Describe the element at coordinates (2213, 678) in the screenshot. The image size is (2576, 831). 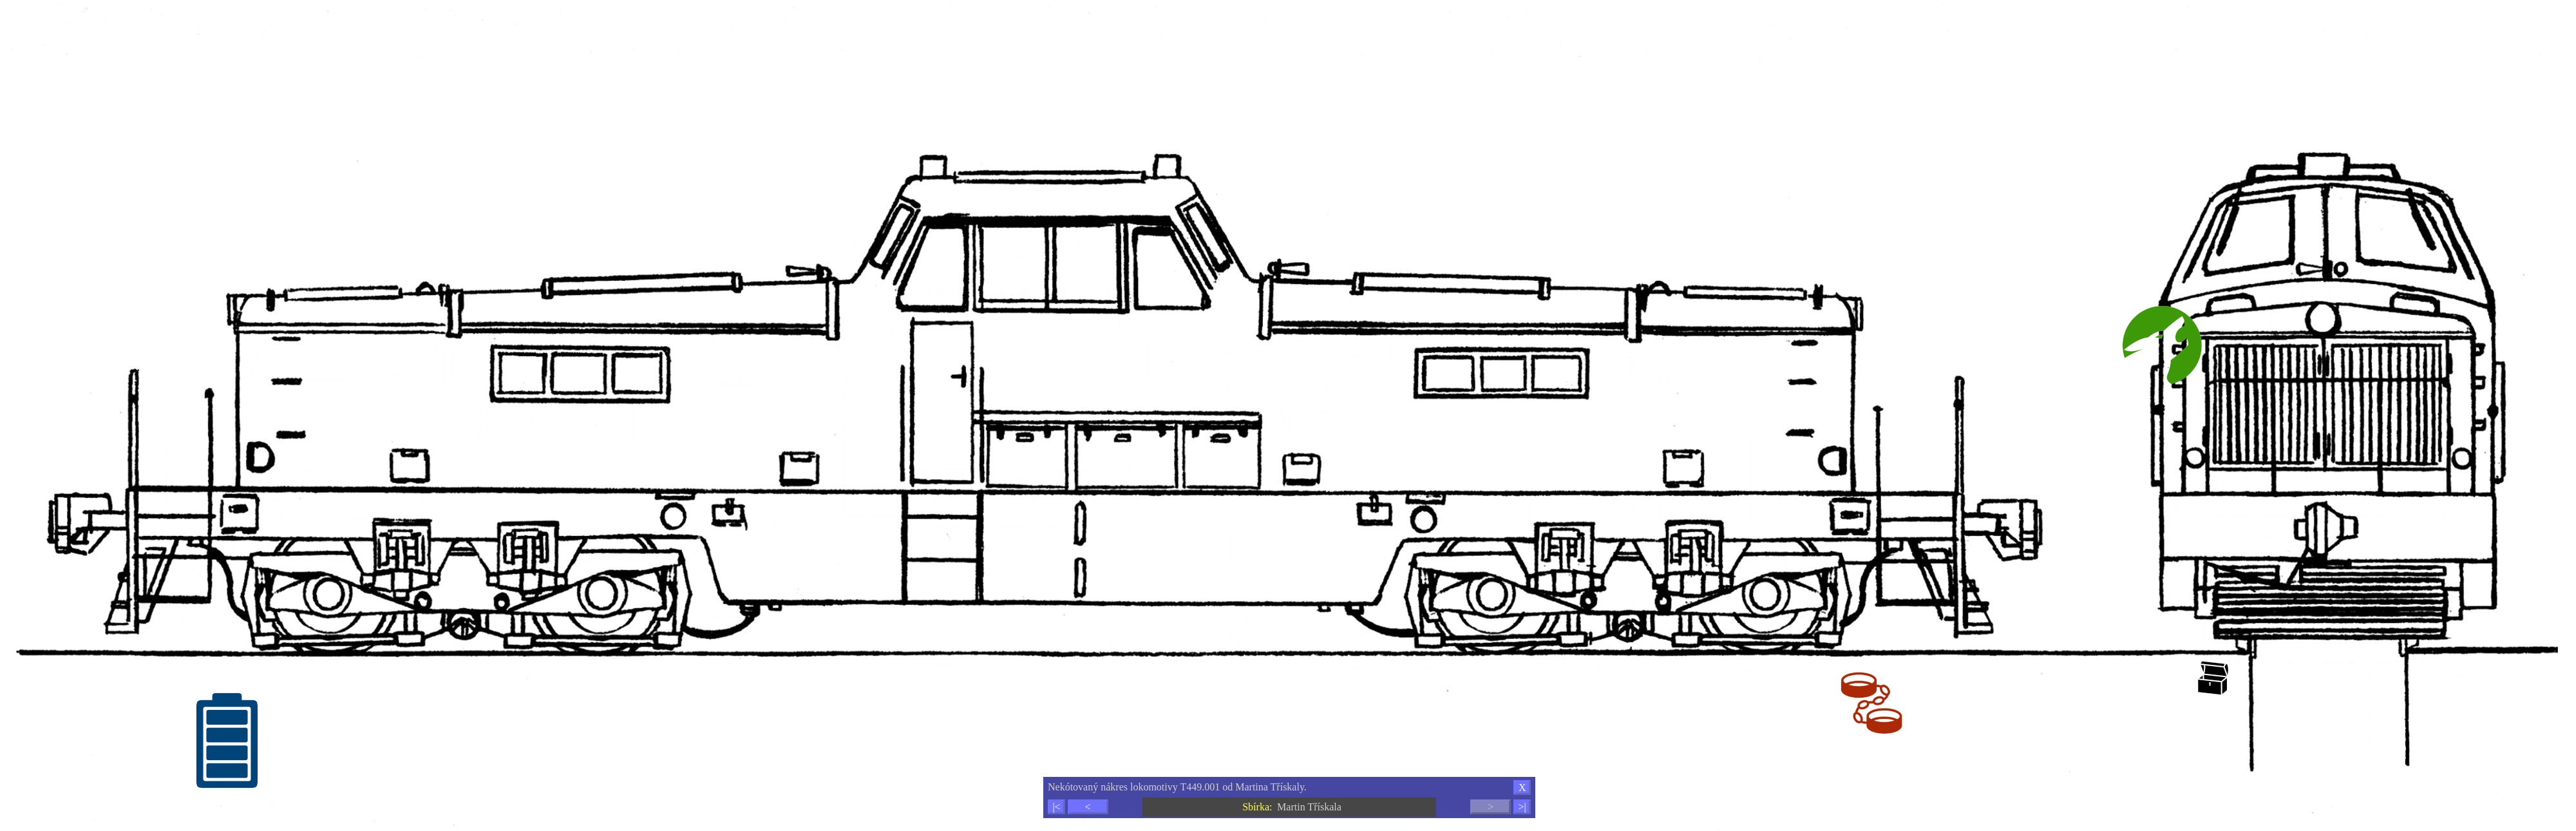
I see `open treasure chest to collect rewards` at that location.